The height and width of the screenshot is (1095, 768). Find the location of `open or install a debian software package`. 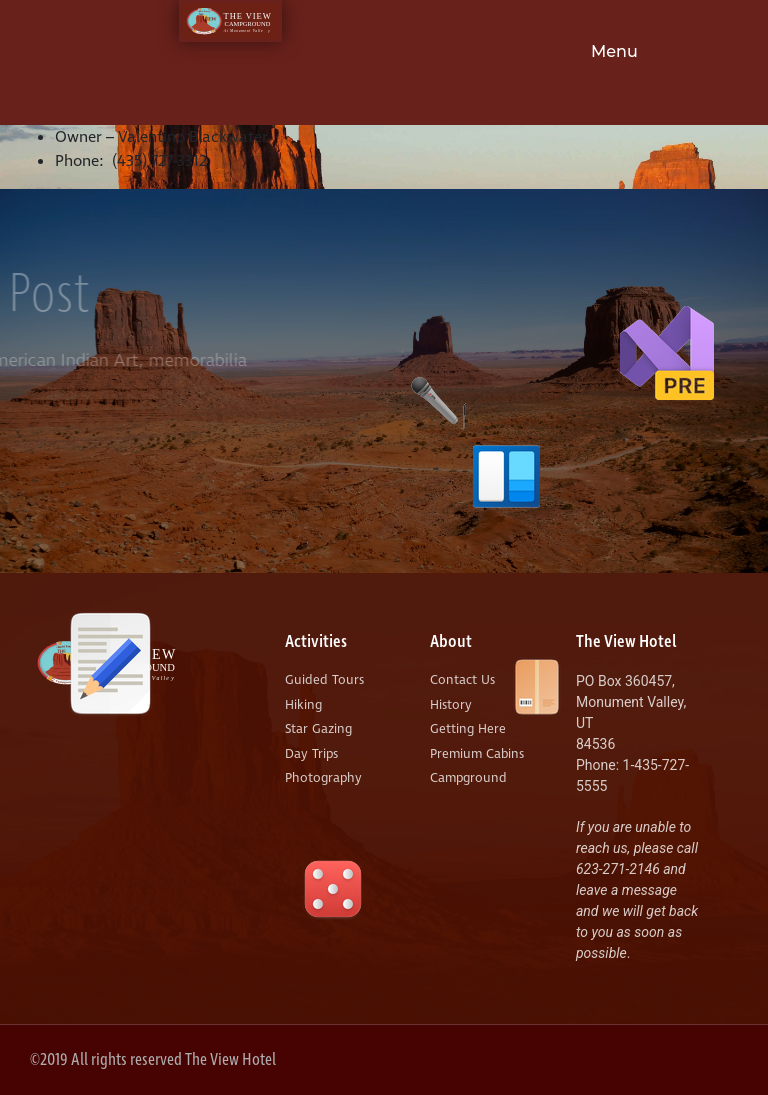

open or install a debian software package is located at coordinates (537, 687).